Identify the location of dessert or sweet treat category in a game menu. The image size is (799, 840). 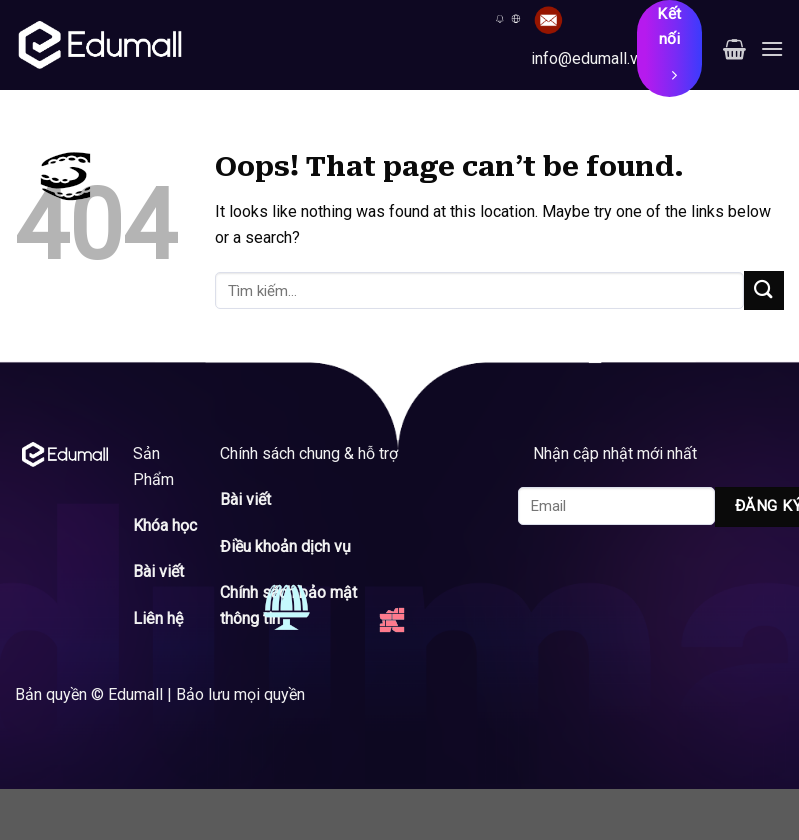
(286, 604).